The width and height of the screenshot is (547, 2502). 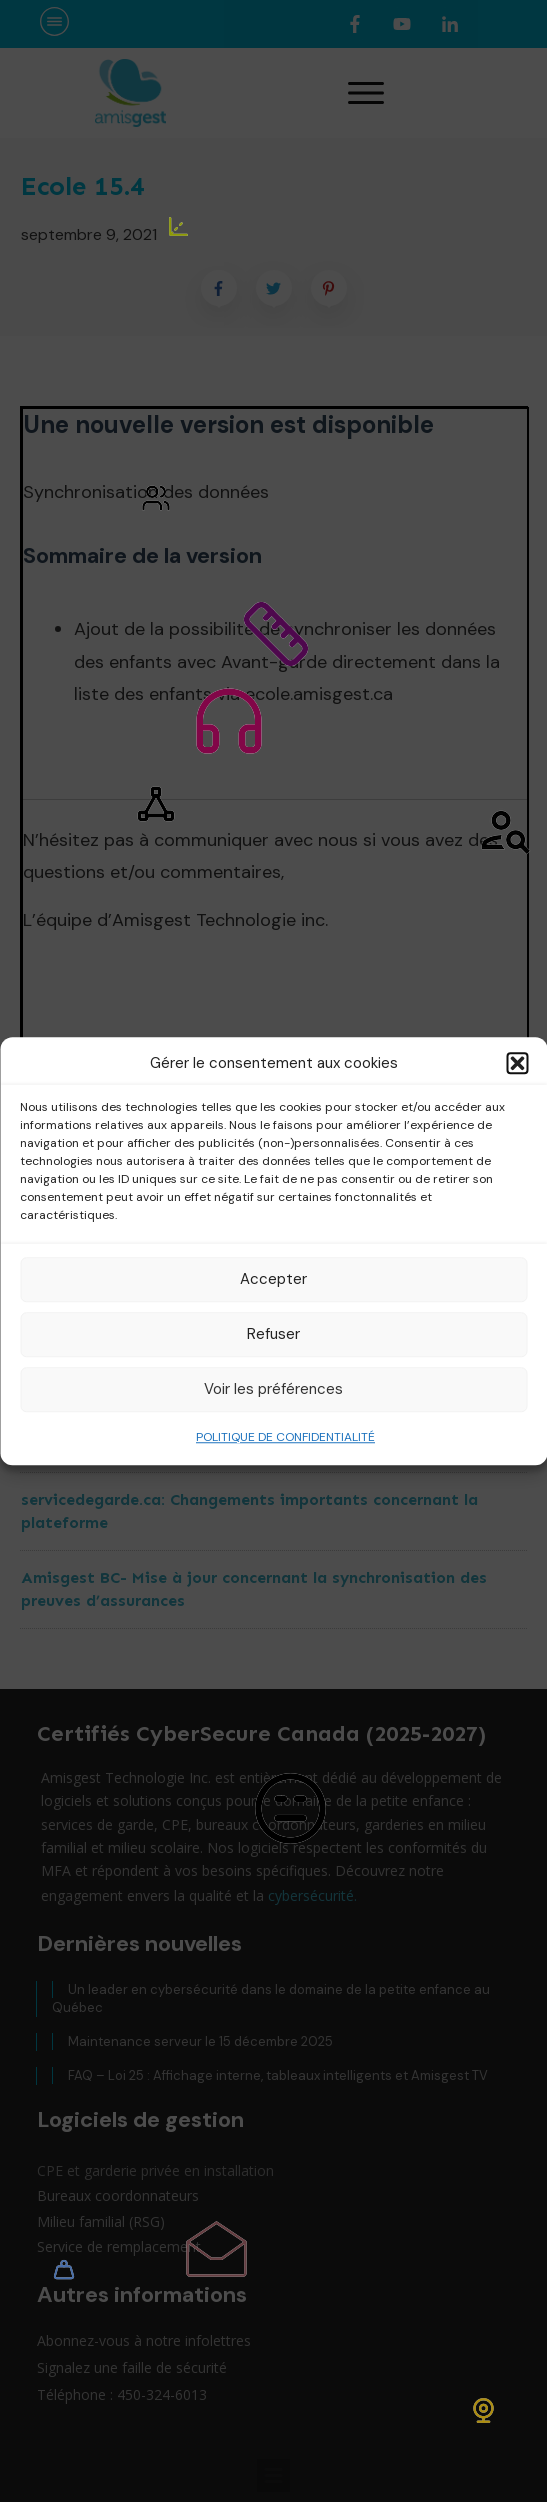 I want to click on view opened mail or messages, so click(x=216, y=2251).